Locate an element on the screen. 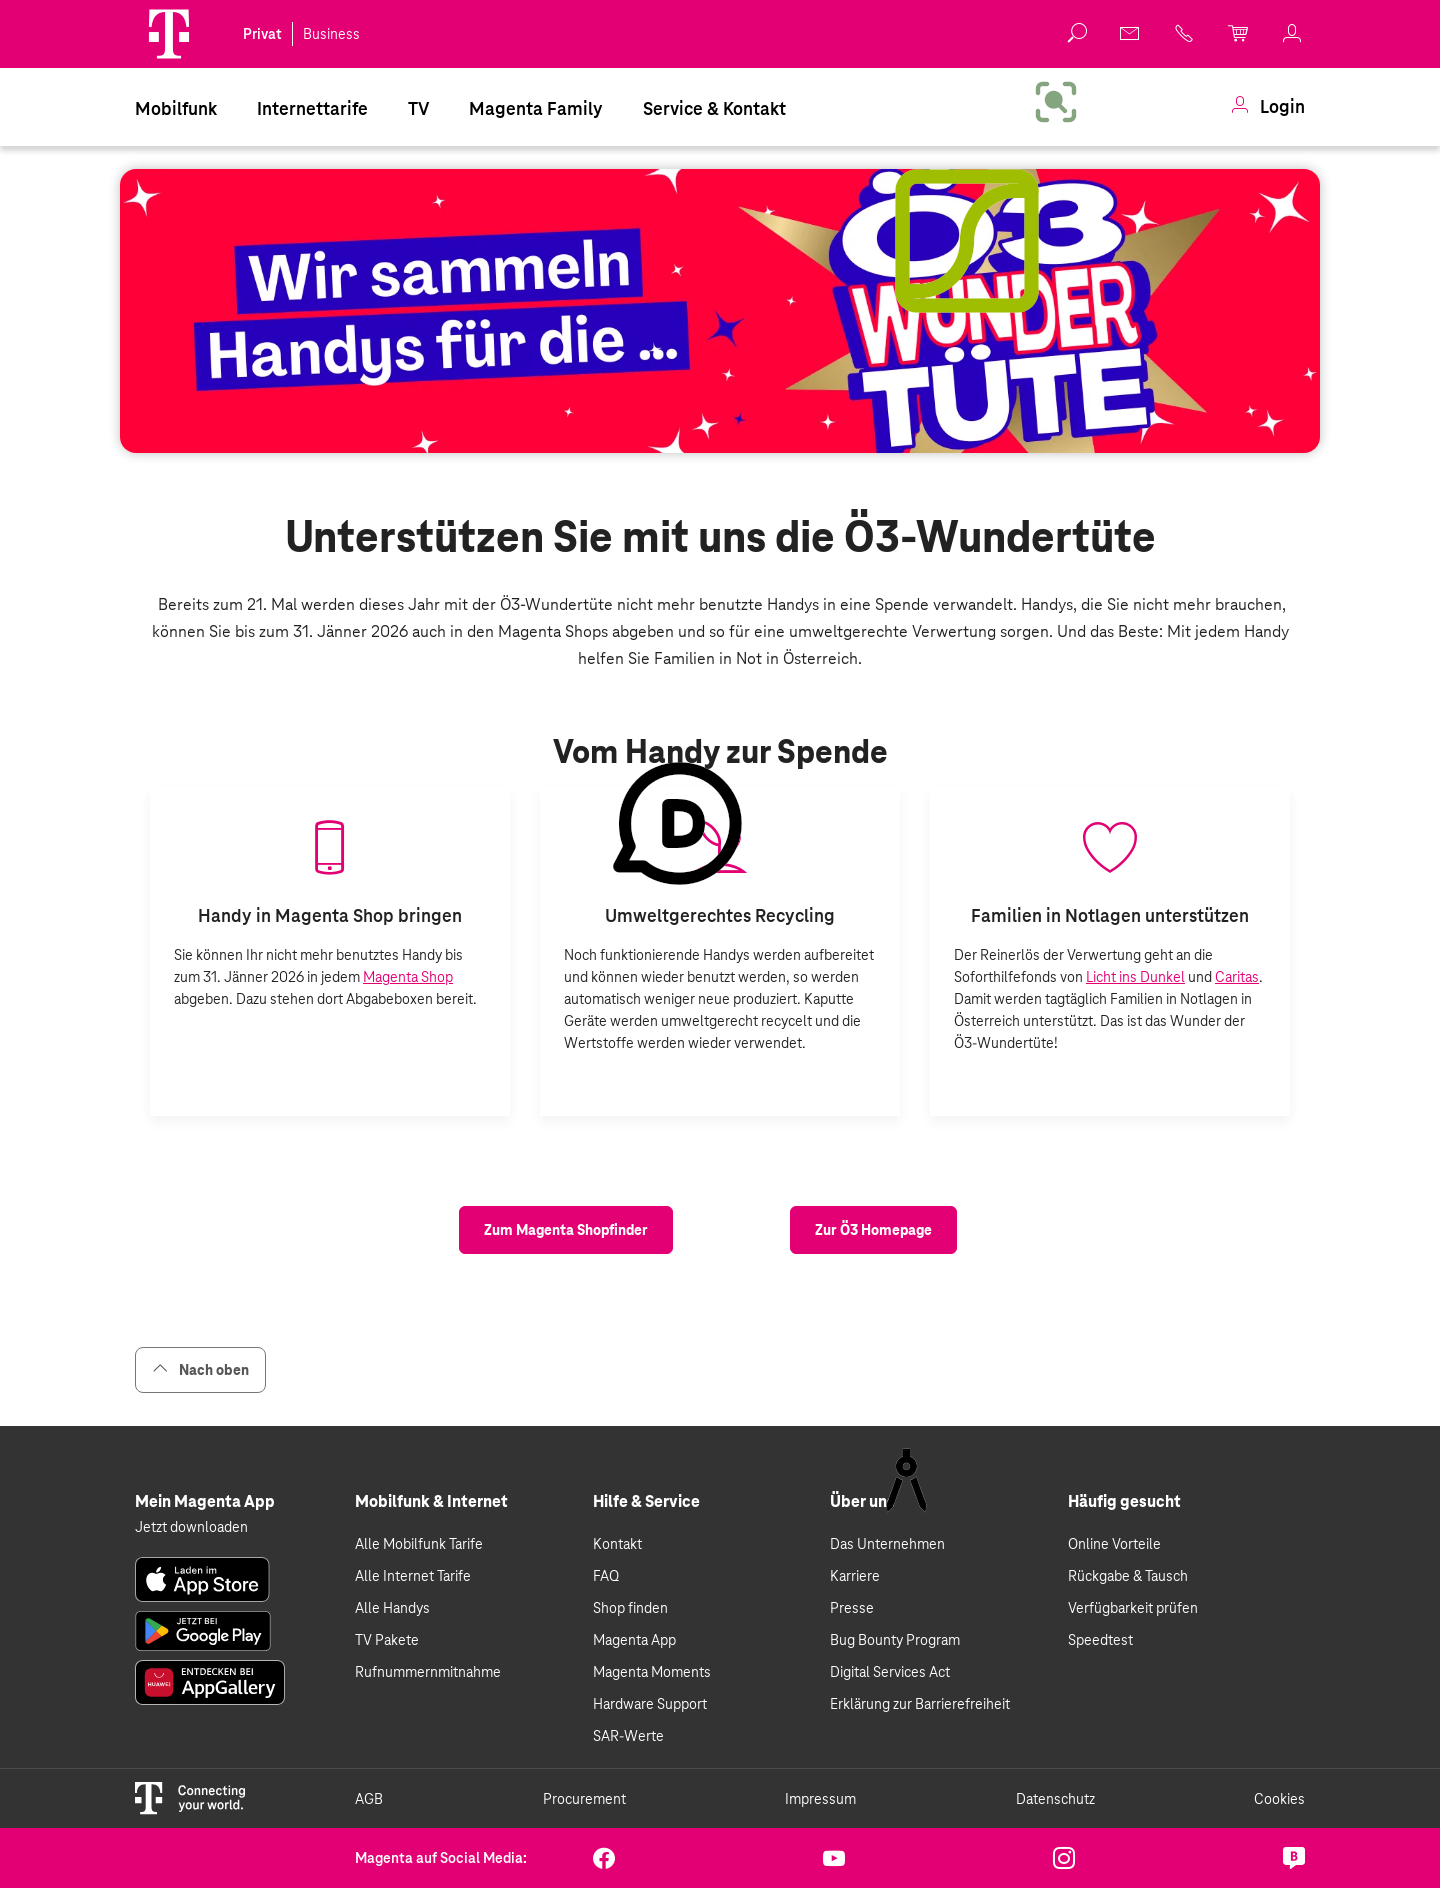  adjust display contrast settings is located at coordinates (967, 241).